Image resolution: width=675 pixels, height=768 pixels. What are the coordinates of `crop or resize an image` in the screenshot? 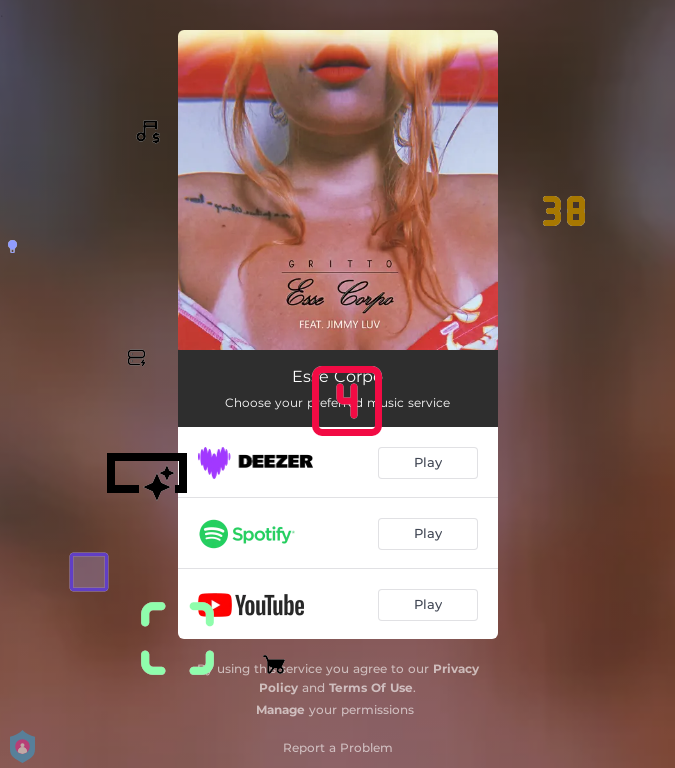 It's located at (177, 638).